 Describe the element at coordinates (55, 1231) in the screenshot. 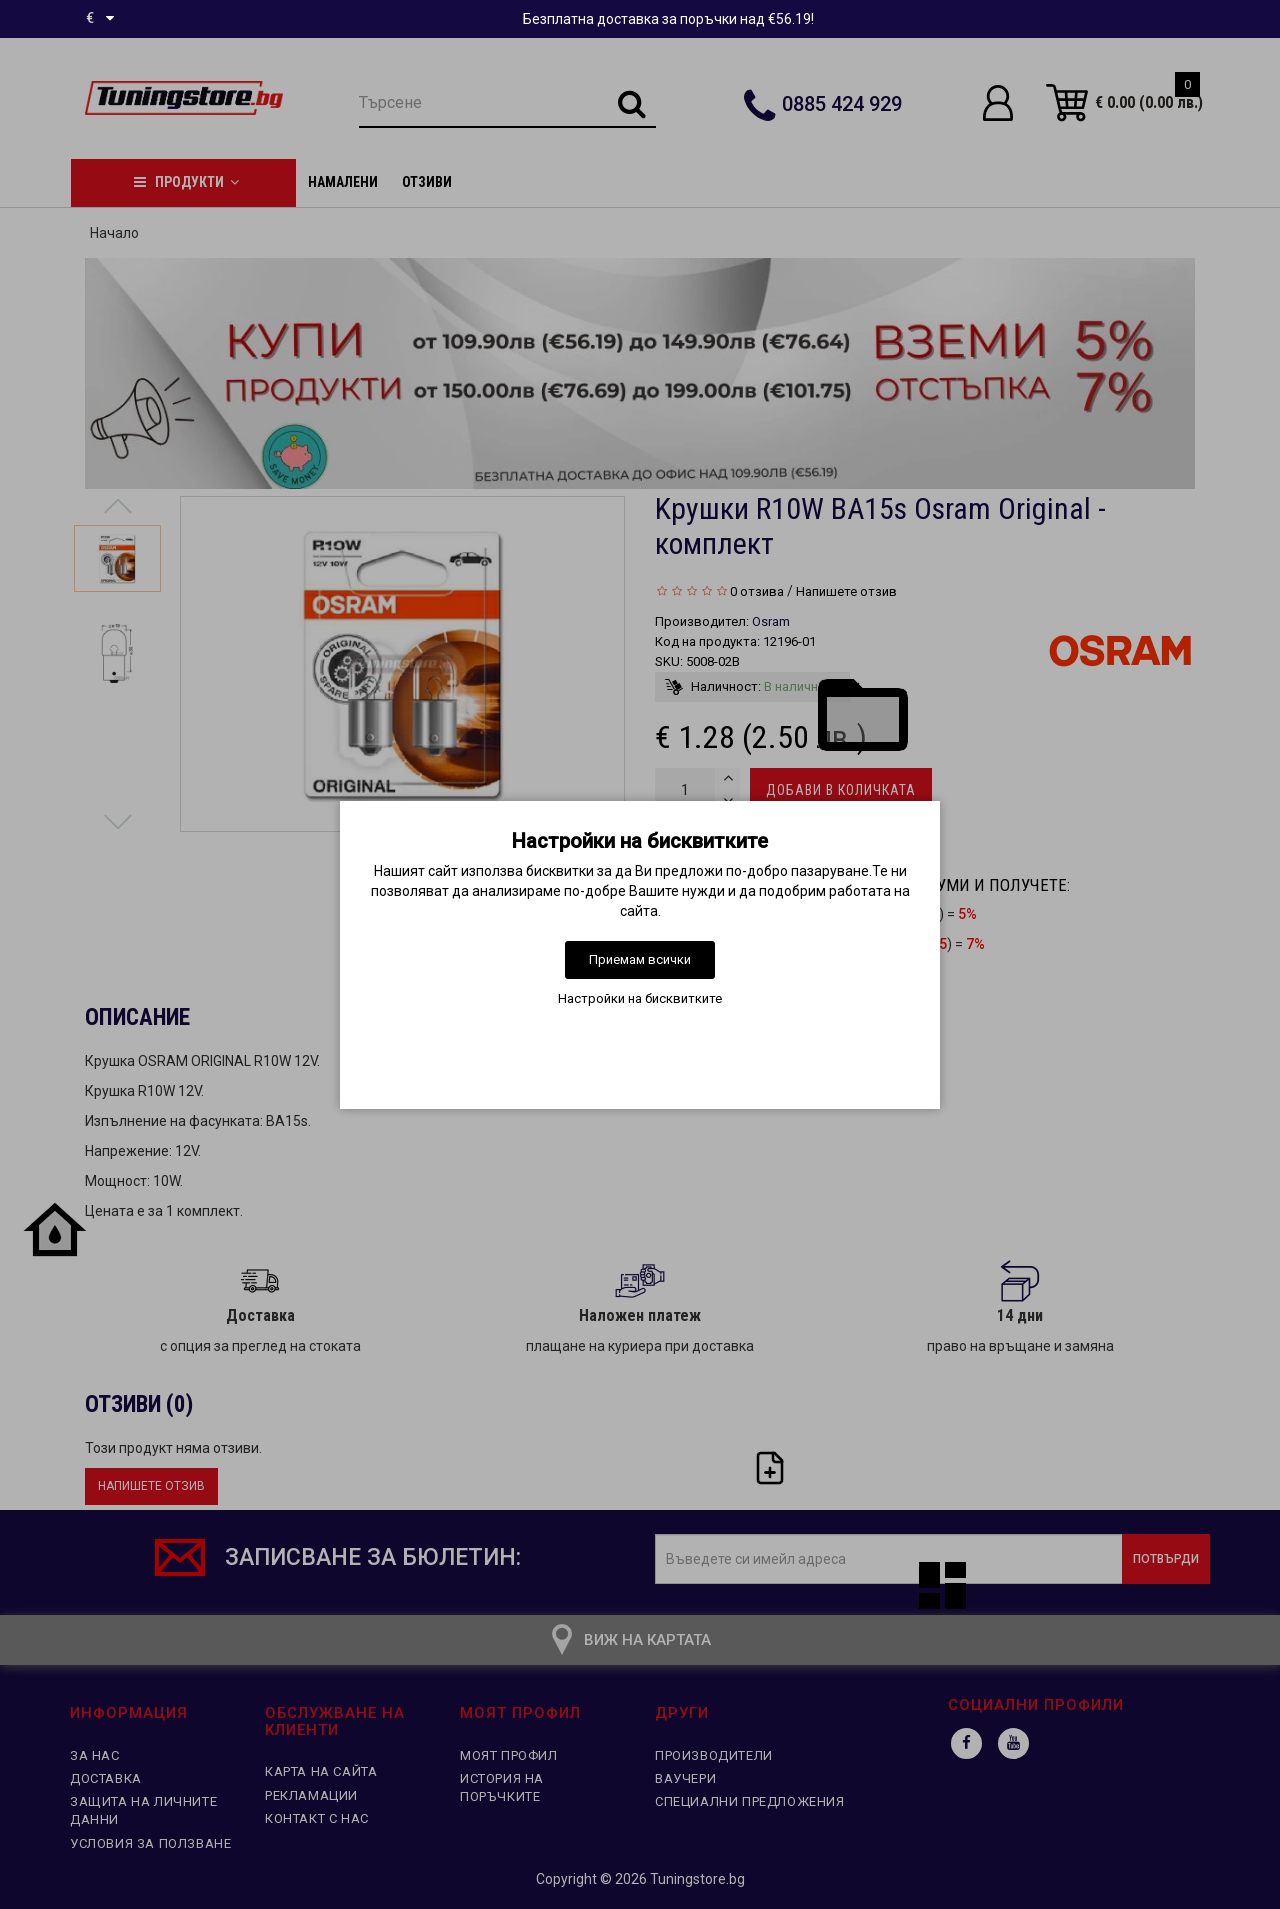

I see `report water damage to a property` at that location.